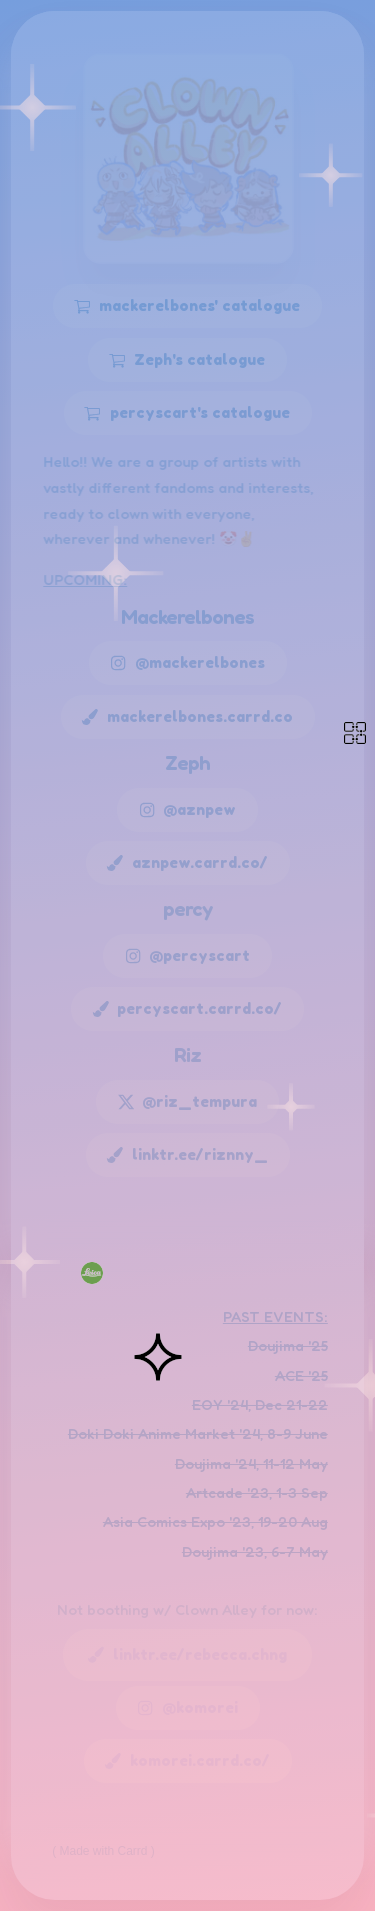 This screenshot has height=1911, width=375. I want to click on xyflow brand logo, so click(355, 733).